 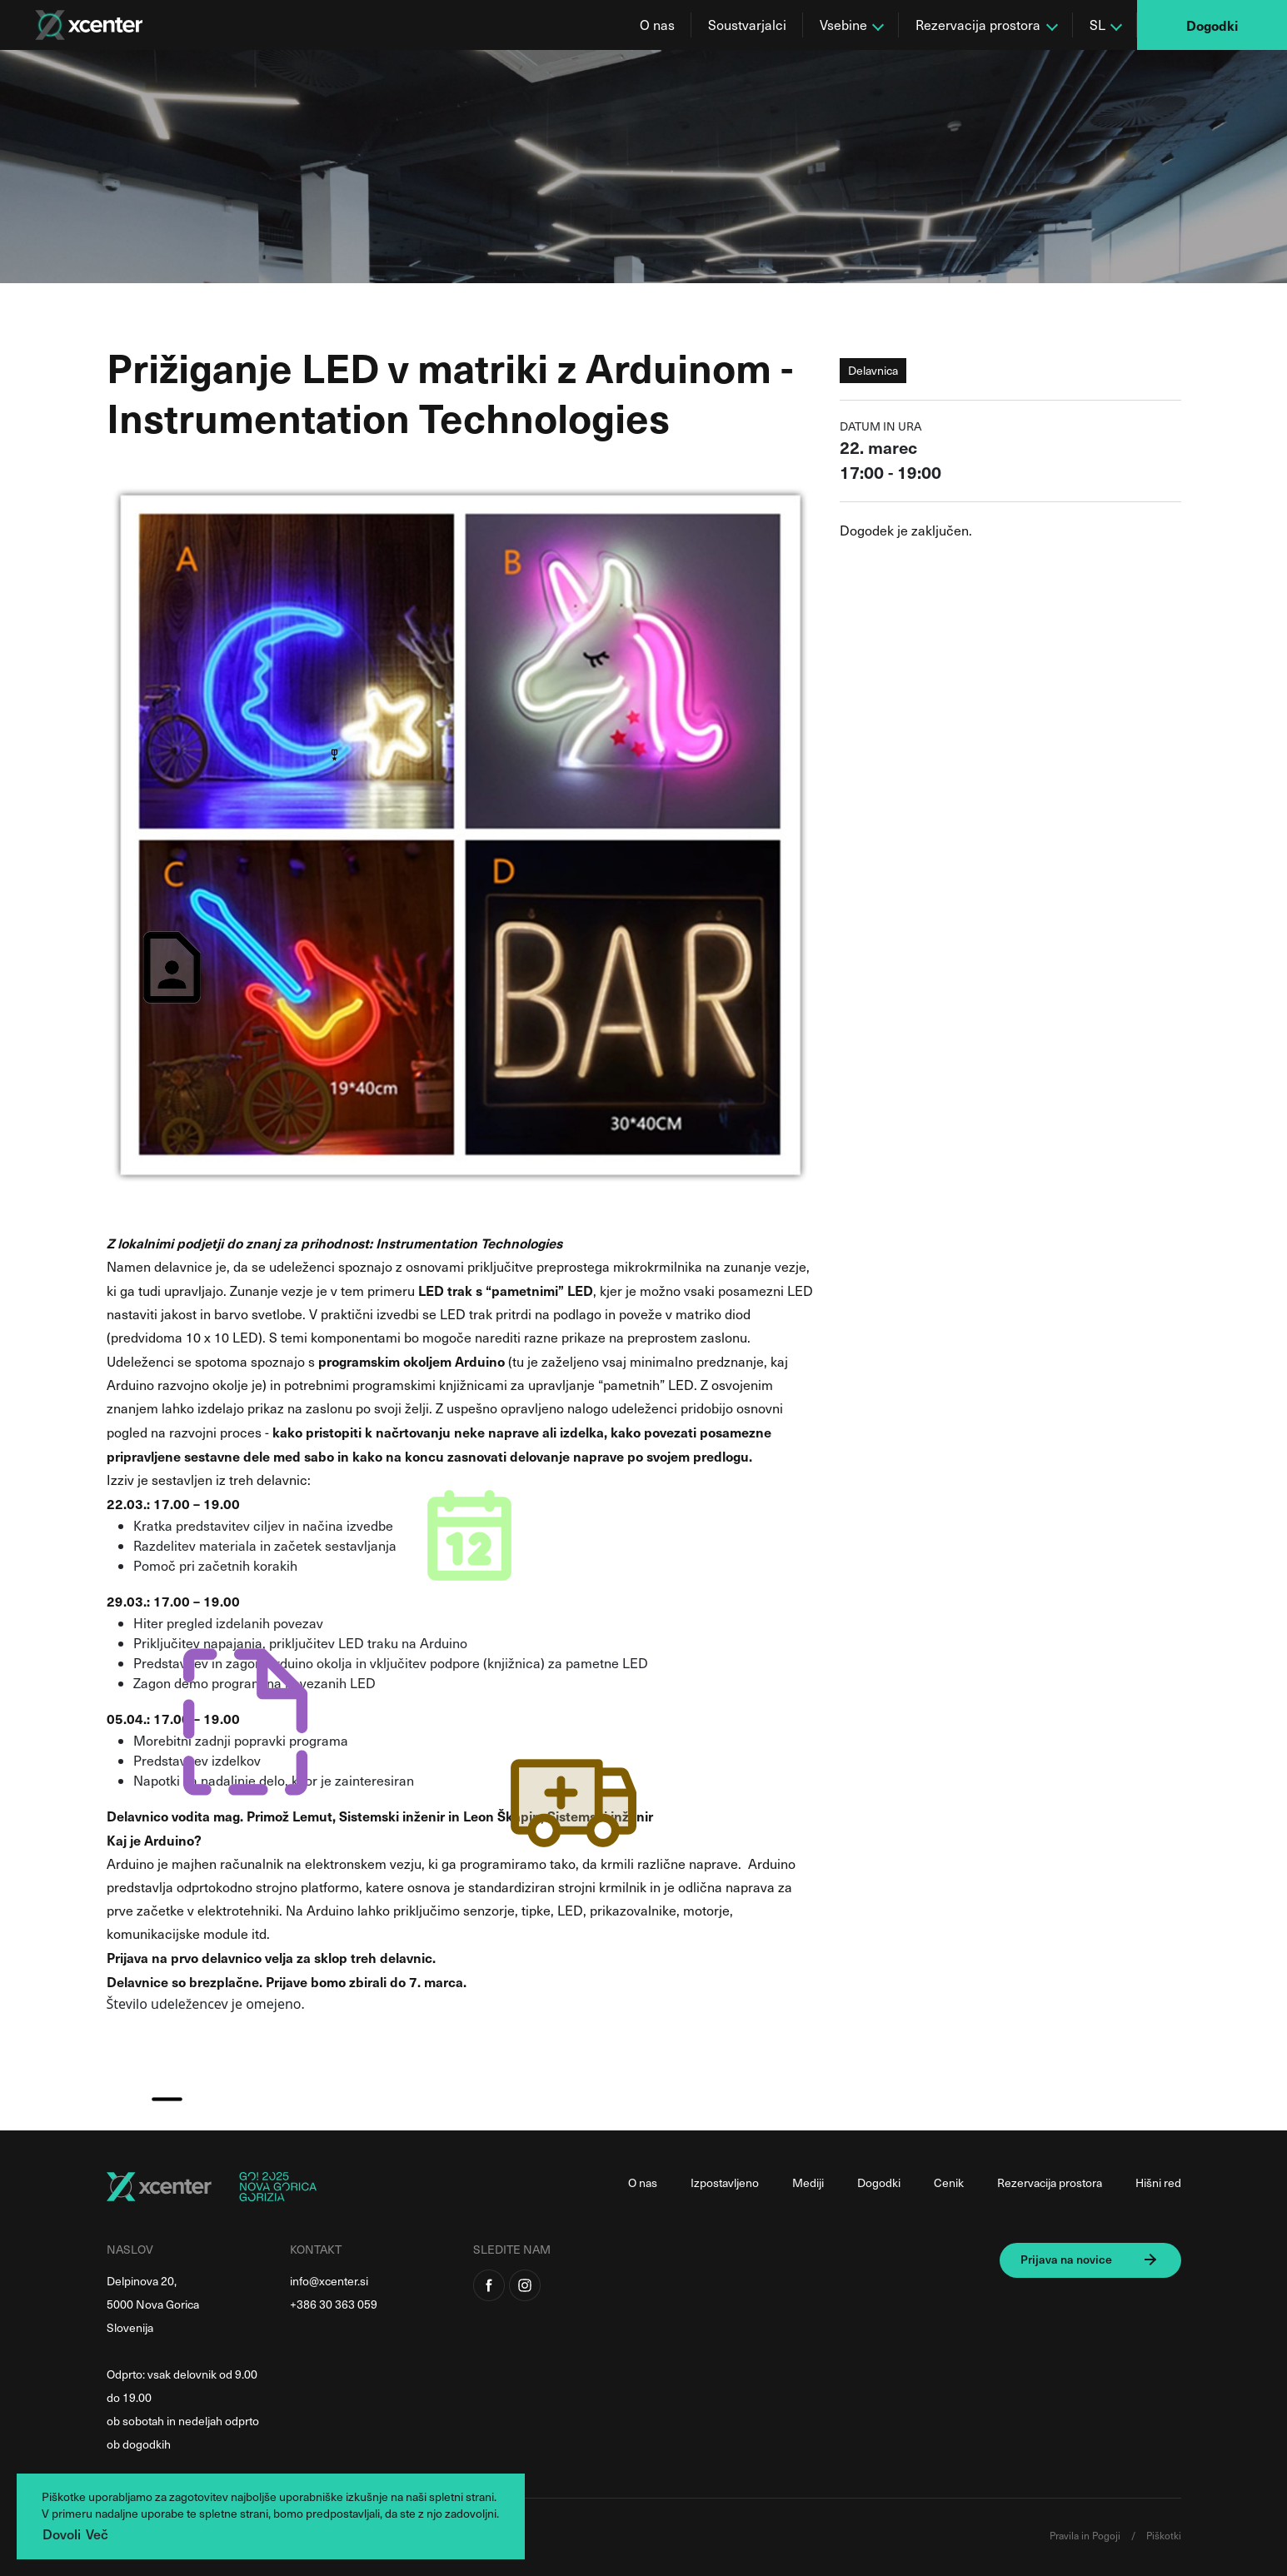 What do you see at coordinates (569, 1796) in the screenshot?
I see `request emergency medical services` at bounding box center [569, 1796].